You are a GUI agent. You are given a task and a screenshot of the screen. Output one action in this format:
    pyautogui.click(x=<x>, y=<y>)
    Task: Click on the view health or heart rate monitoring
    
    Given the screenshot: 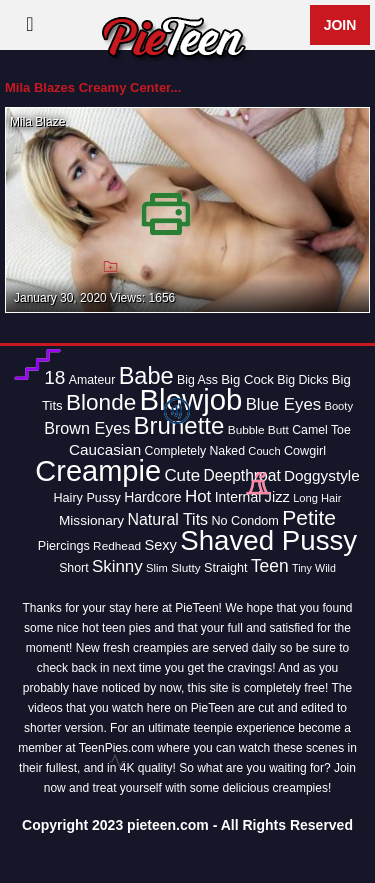 What is the action you would take?
    pyautogui.click(x=117, y=761)
    